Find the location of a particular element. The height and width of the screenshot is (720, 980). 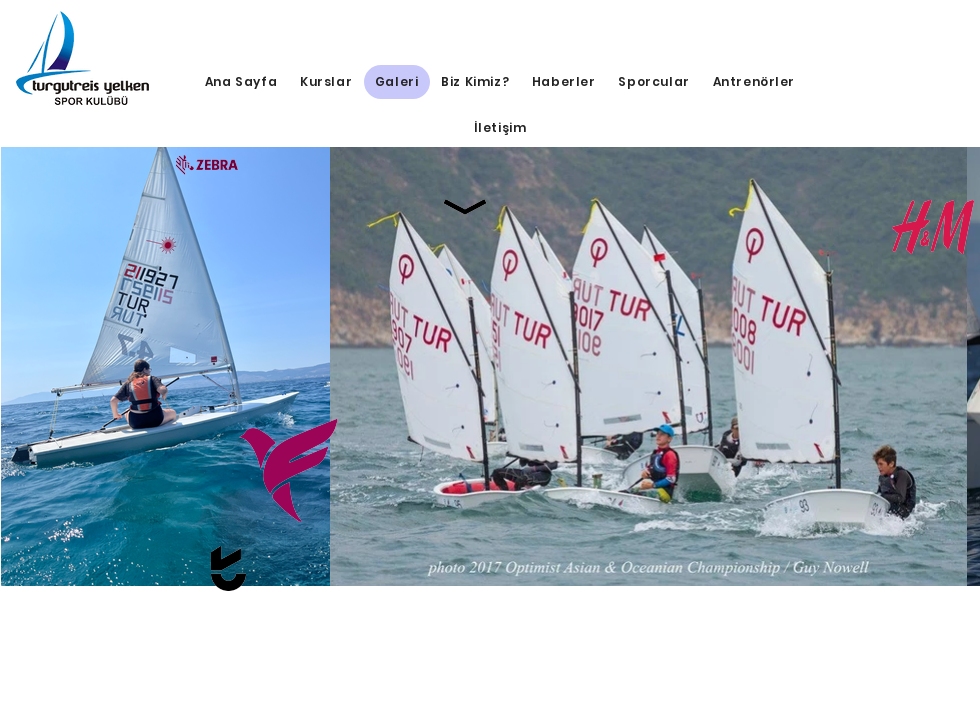

expand to show more content is located at coordinates (465, 206).